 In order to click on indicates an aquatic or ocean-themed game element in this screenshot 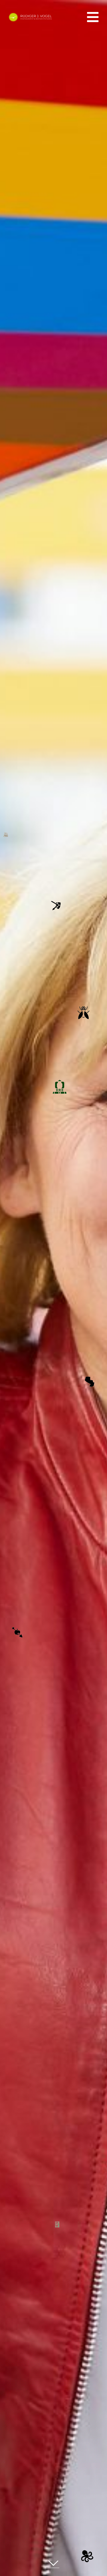, I will do `click(87, 2556)`.